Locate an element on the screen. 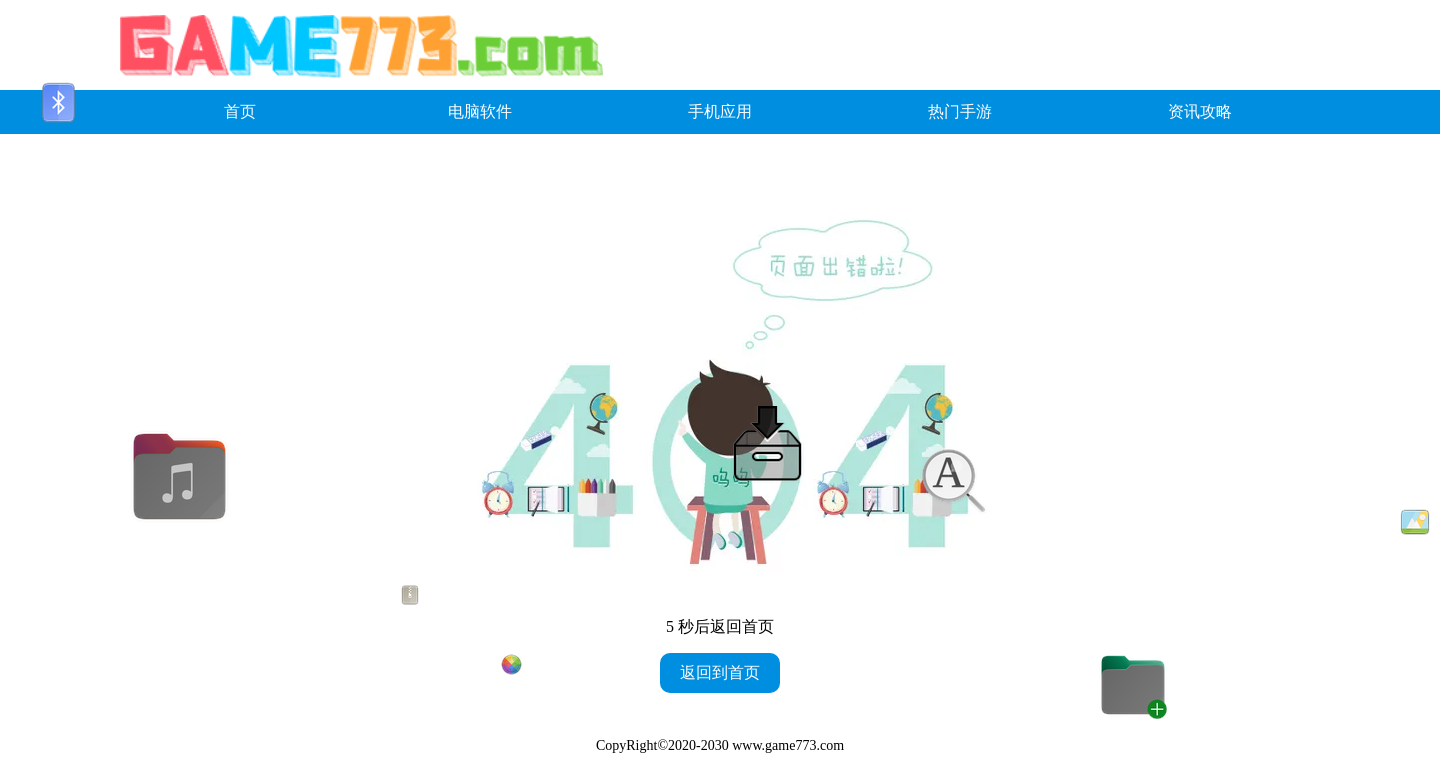 This screenshot has width=1440, height=778. create a new folder is located at coordinates (1133, 685).